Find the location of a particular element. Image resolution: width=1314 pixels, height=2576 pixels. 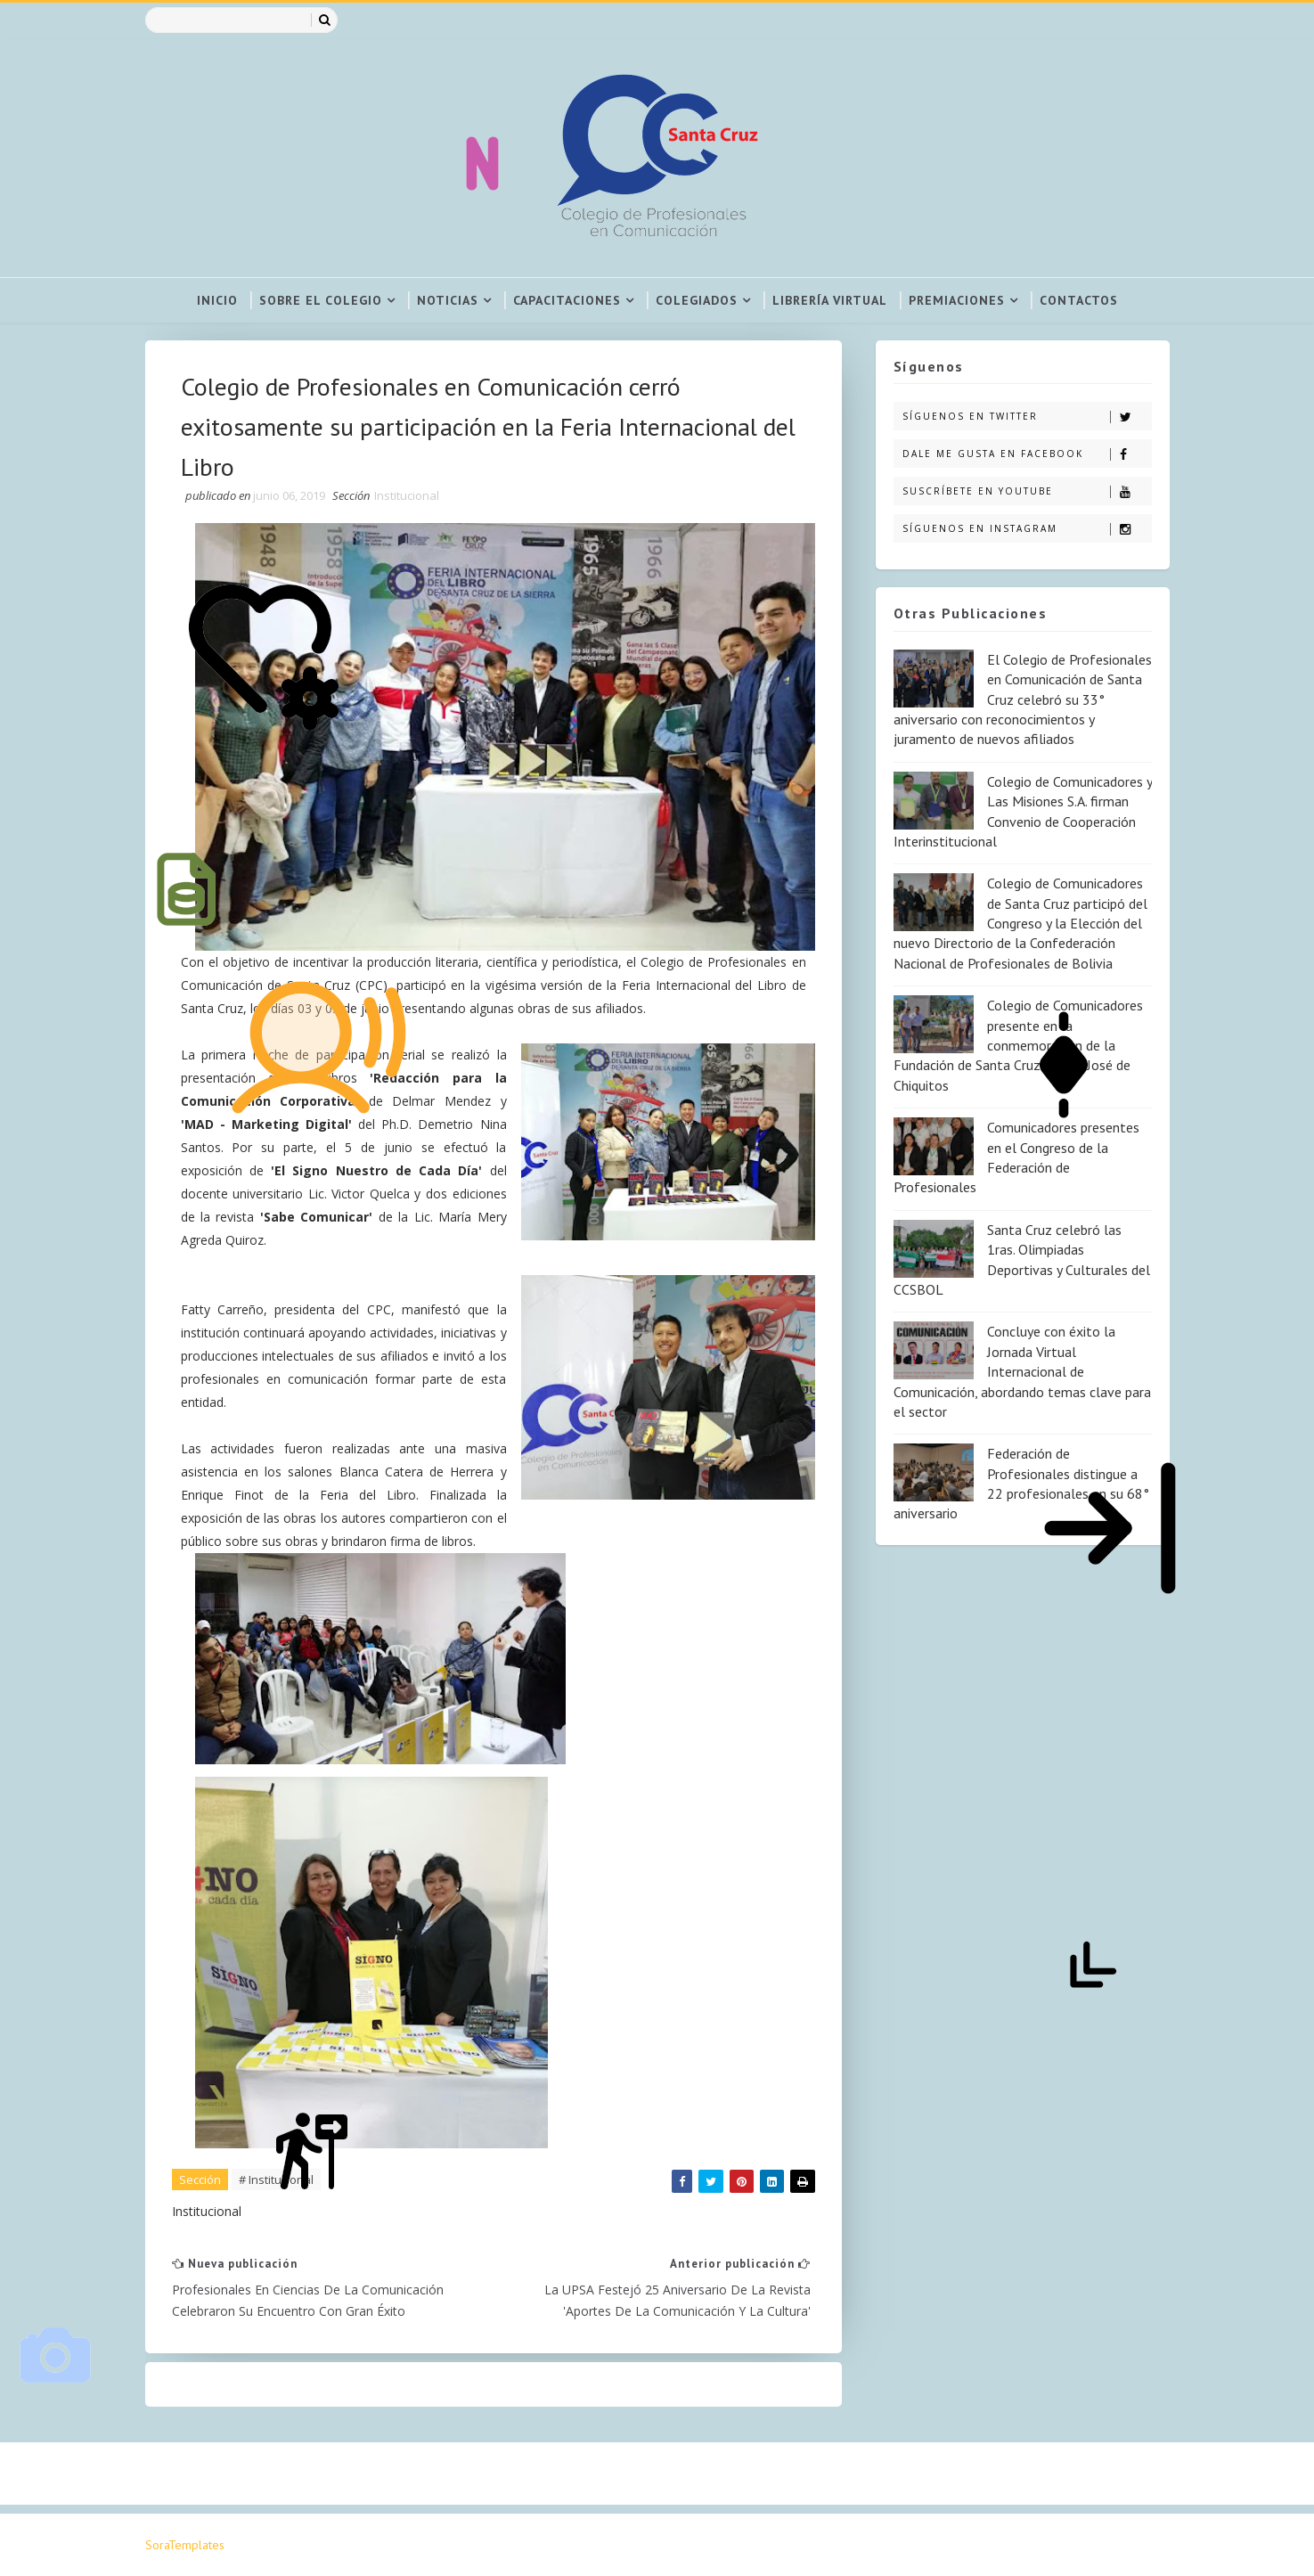

user is speaking or broadcasting audio is located at coordinates (315, 1047).